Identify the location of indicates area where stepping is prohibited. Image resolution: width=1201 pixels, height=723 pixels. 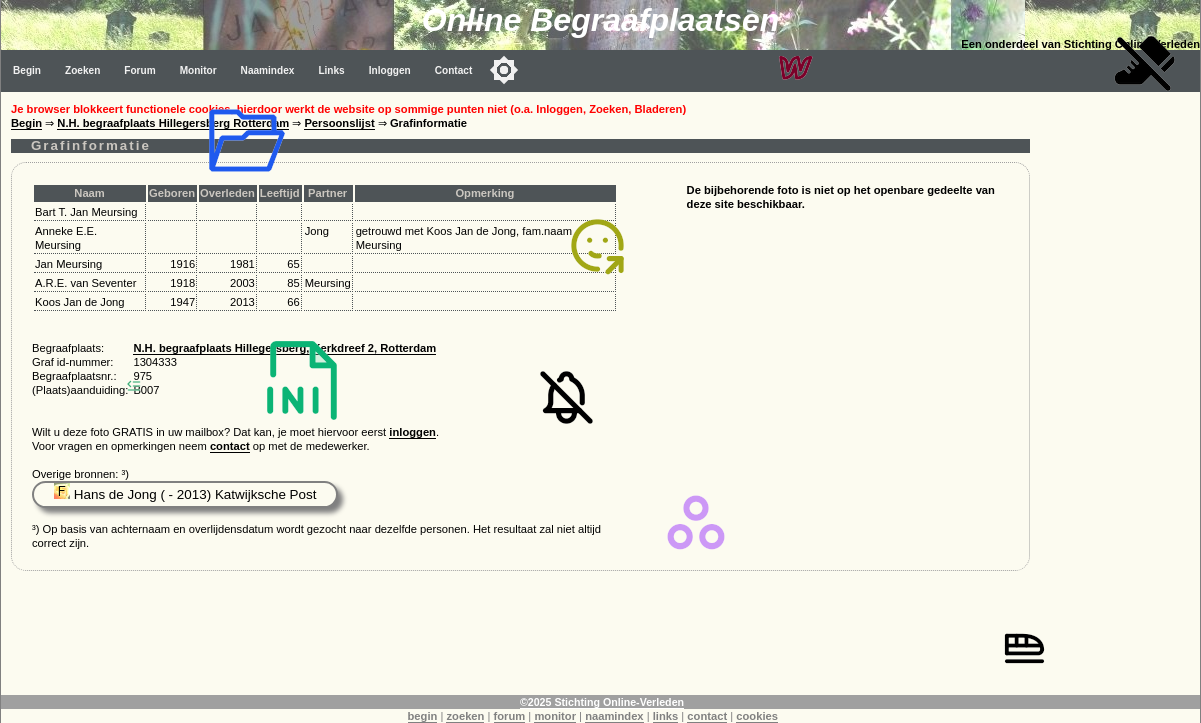
(1146, 62).